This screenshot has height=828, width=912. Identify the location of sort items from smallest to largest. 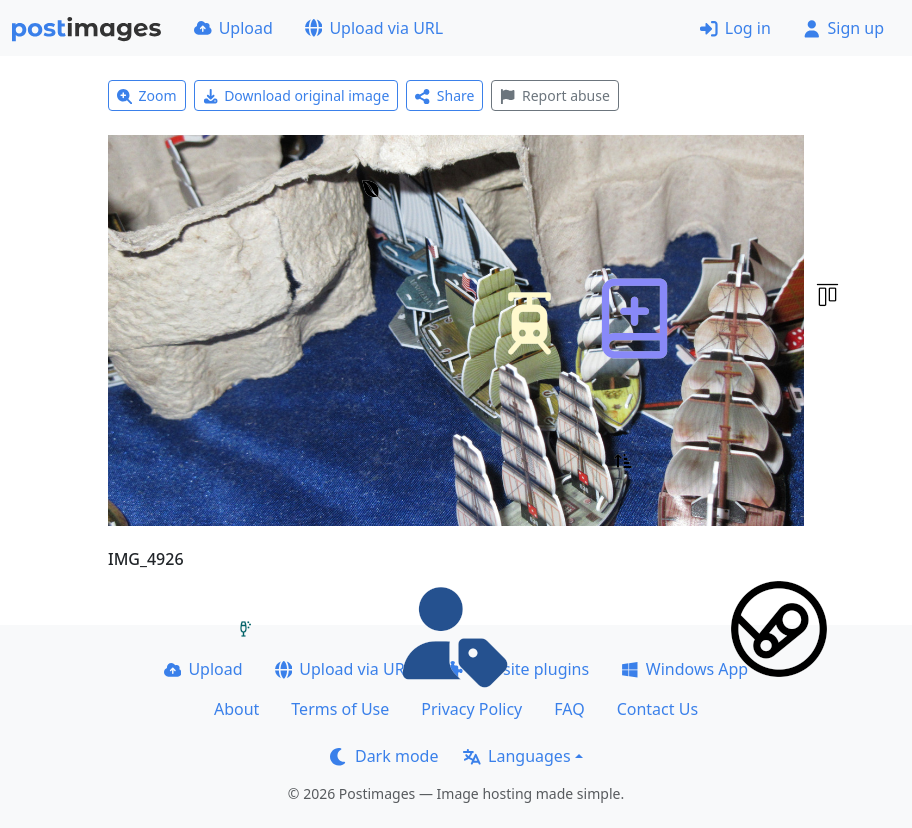
(623, 461).